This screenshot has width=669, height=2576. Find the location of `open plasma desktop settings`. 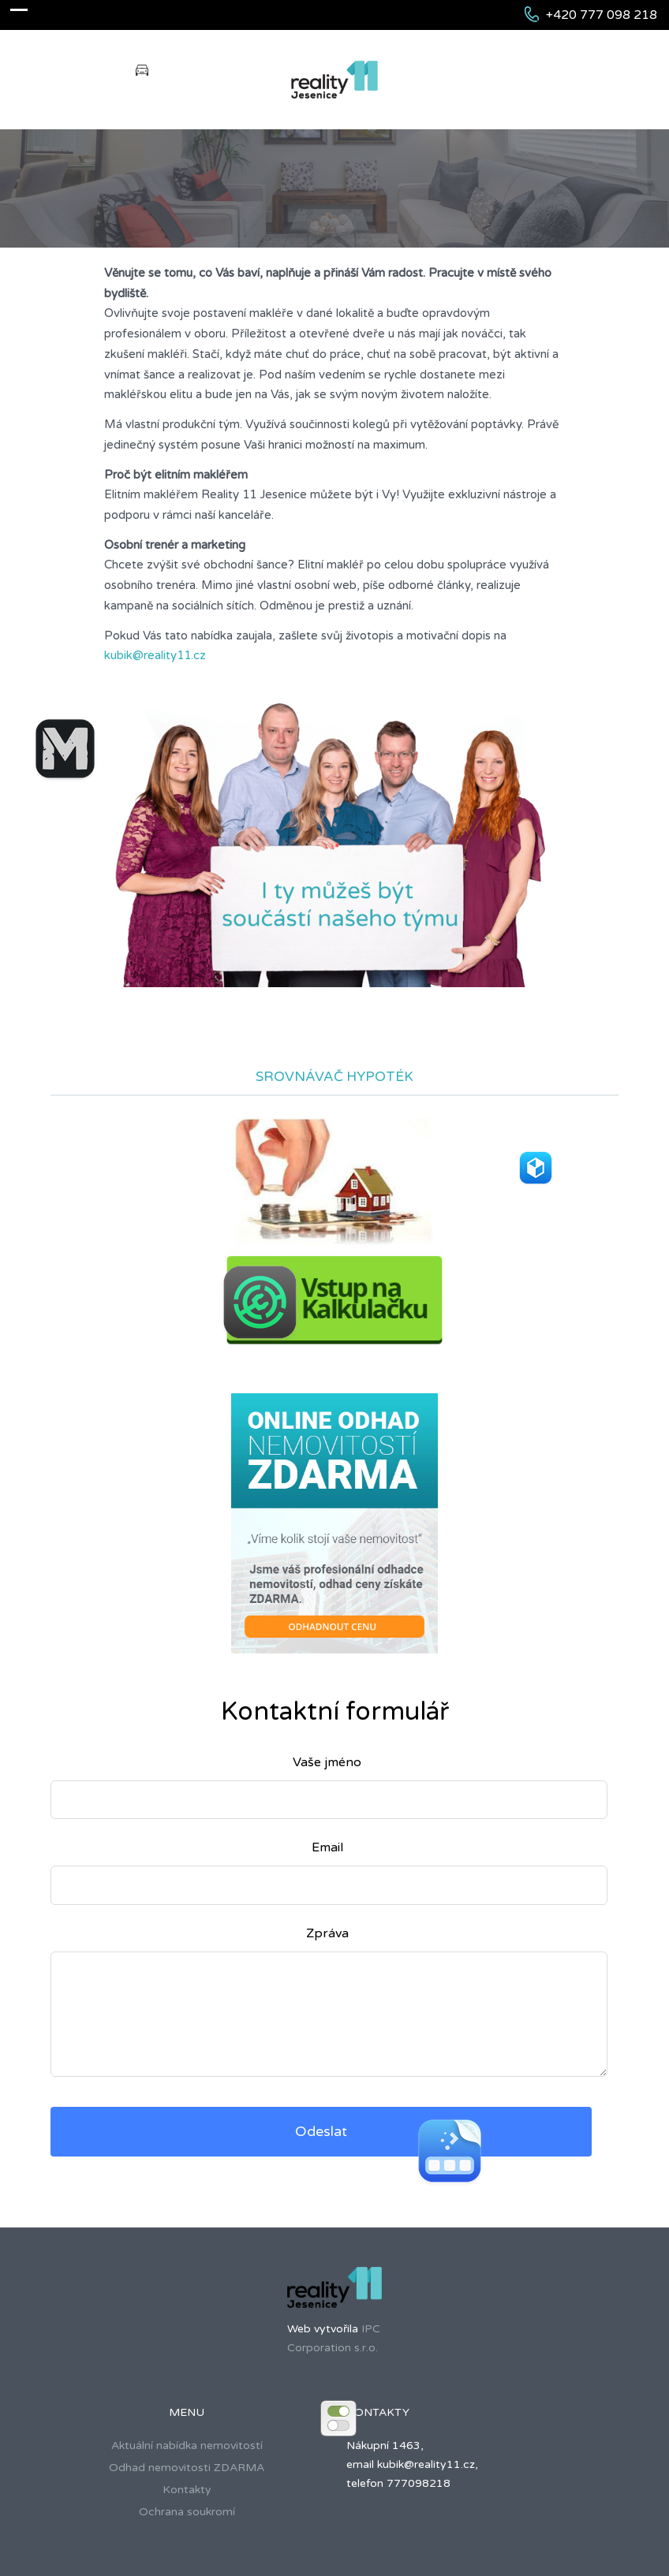

open plasma desktop settings is located at coordinates (450, 2151).